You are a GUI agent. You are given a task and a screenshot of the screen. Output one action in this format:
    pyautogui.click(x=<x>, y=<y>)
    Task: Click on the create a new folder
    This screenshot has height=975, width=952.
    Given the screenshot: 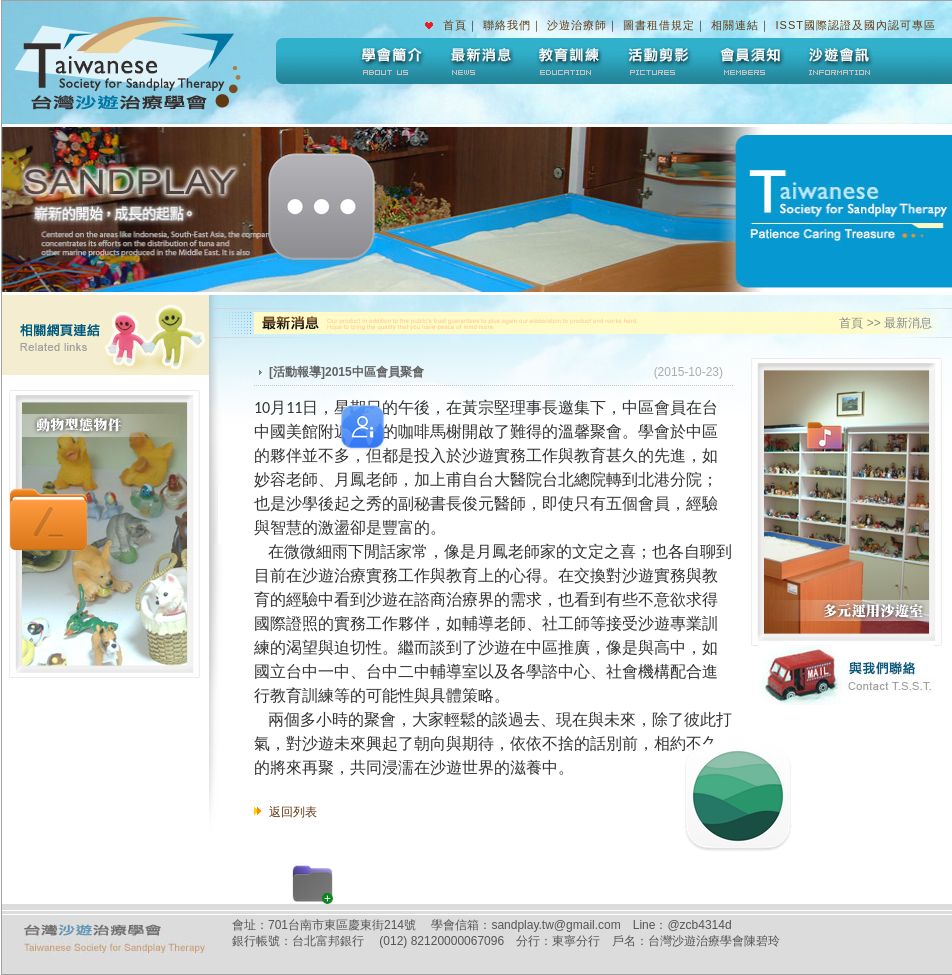 What is the action you would take?
    pyautogui.click(x=312, y=883)
    